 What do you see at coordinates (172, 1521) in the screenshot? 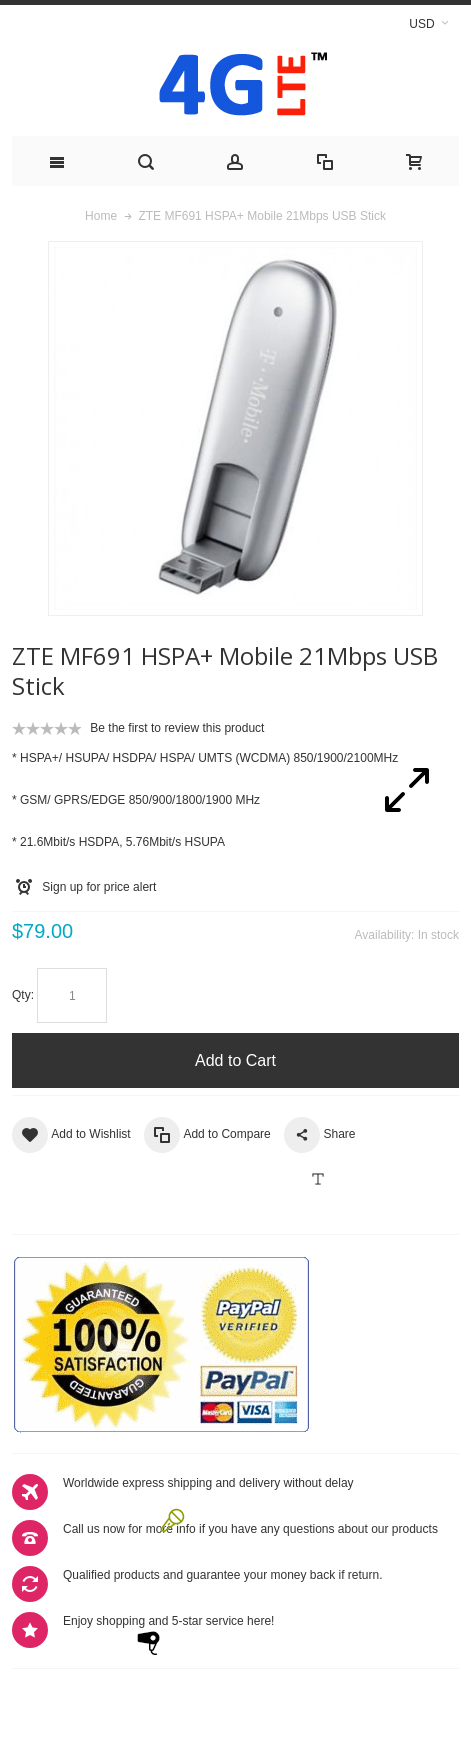
I see `access voice recording or audio input` at bounding box center [172, 1521].